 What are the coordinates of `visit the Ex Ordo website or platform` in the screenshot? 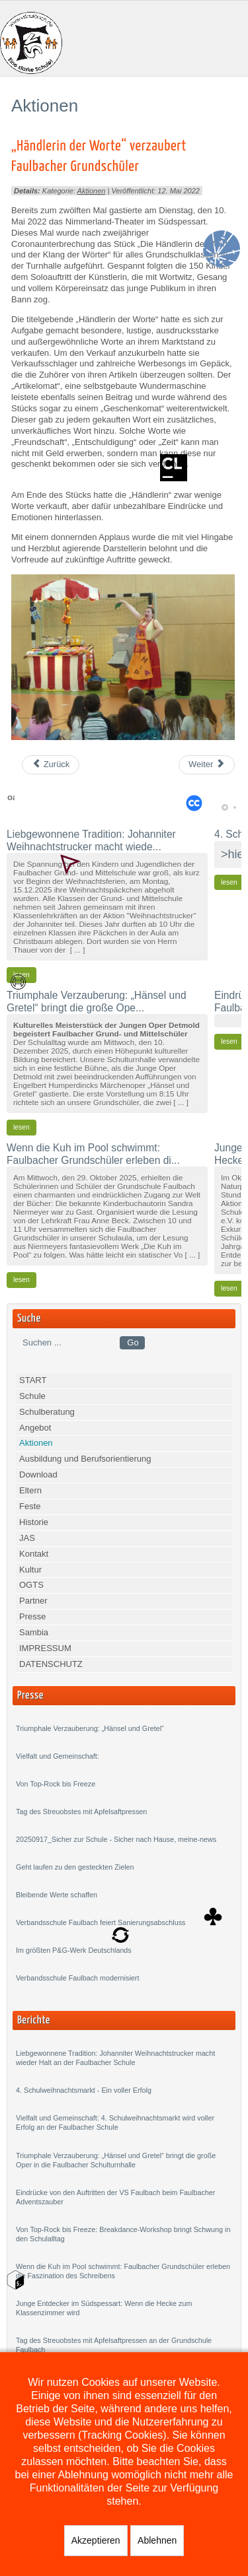 It's located at (222, 249).